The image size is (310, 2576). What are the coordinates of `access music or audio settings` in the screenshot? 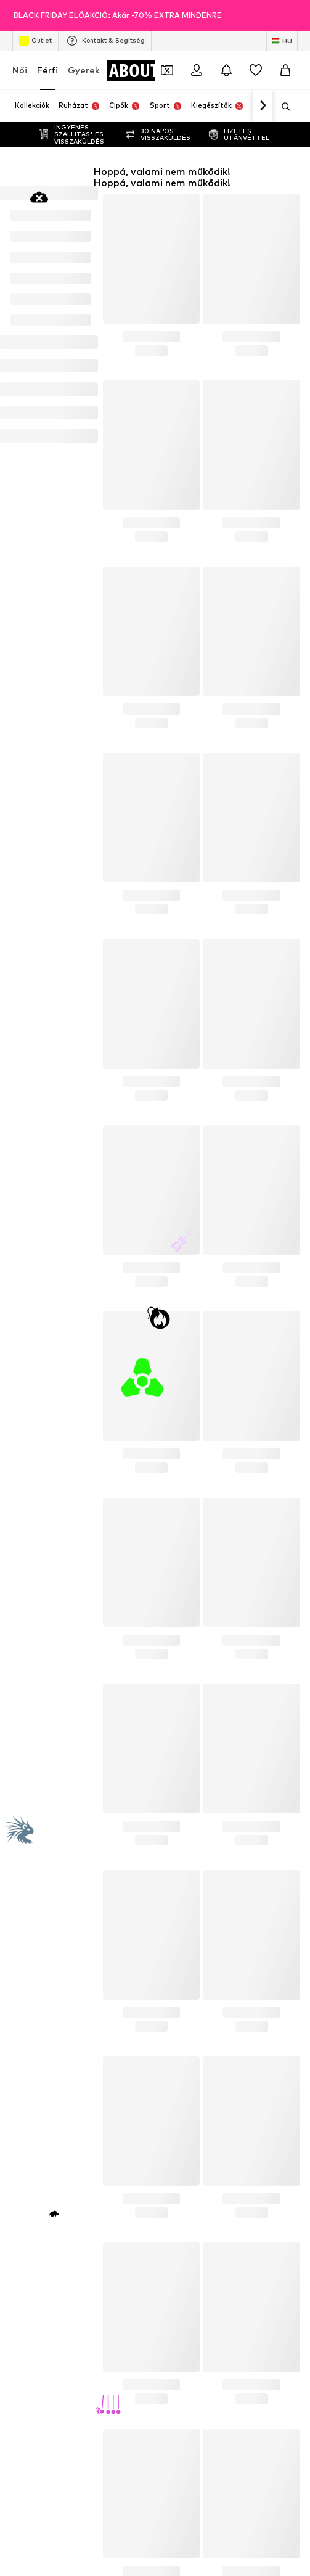 It's located at (182, 1241).